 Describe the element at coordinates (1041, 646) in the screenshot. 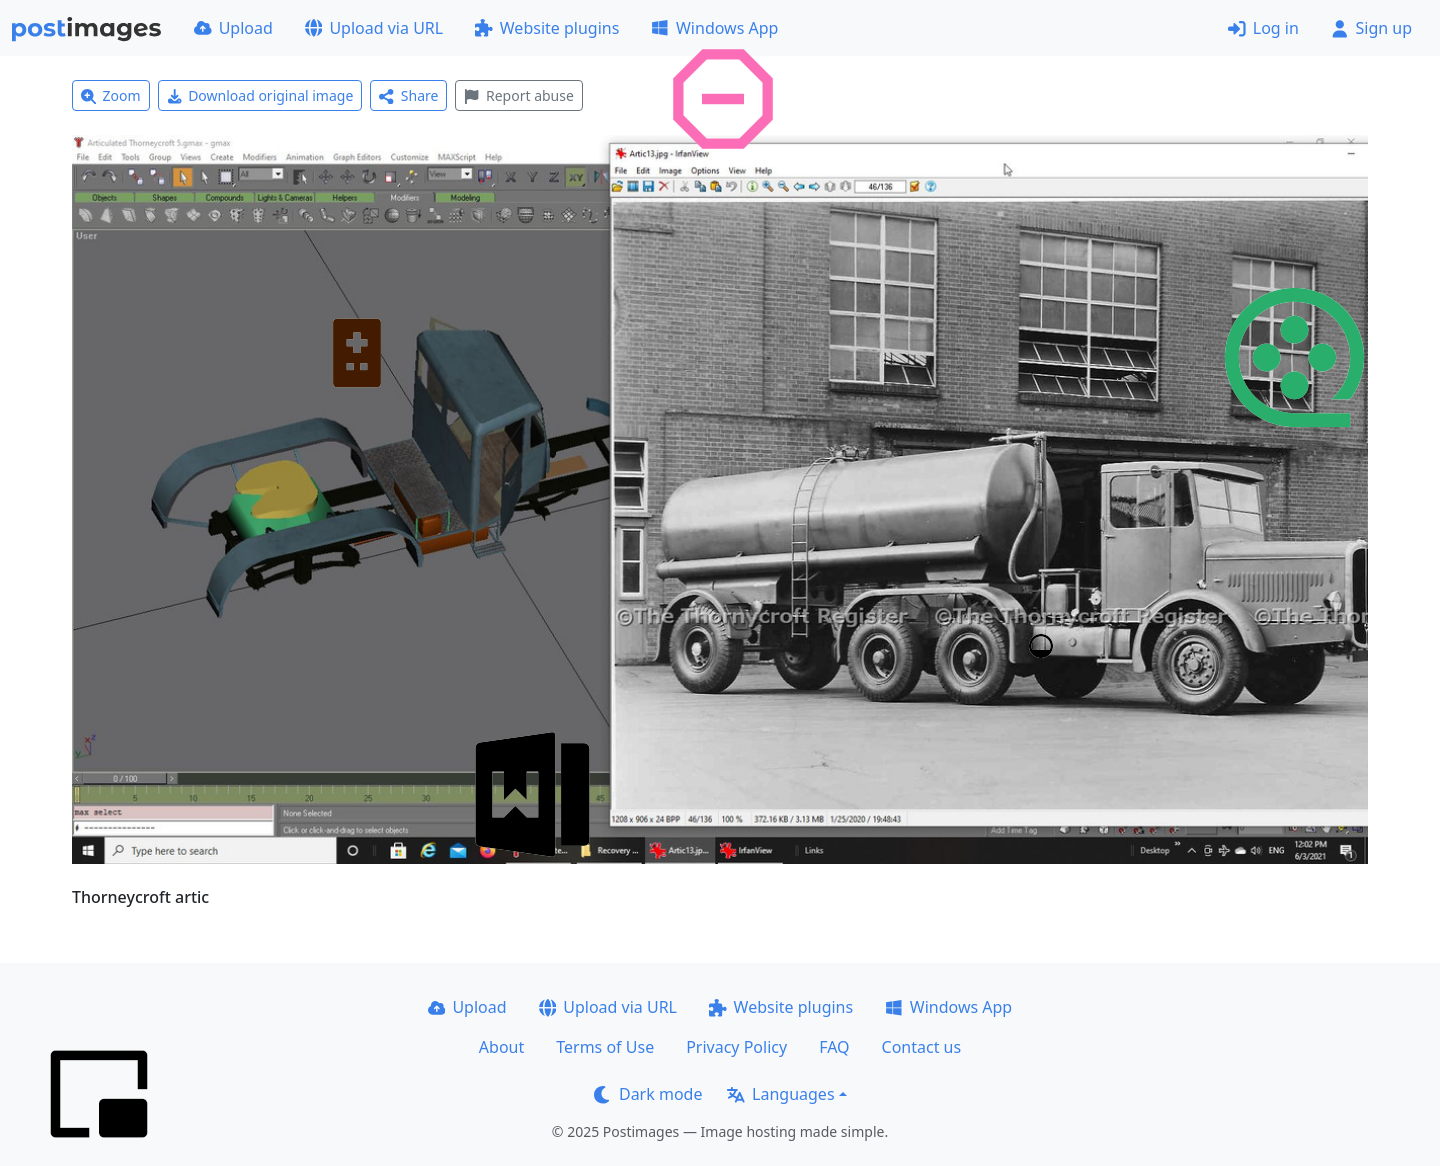

I see `open the Sunrise calendar app` at that location.